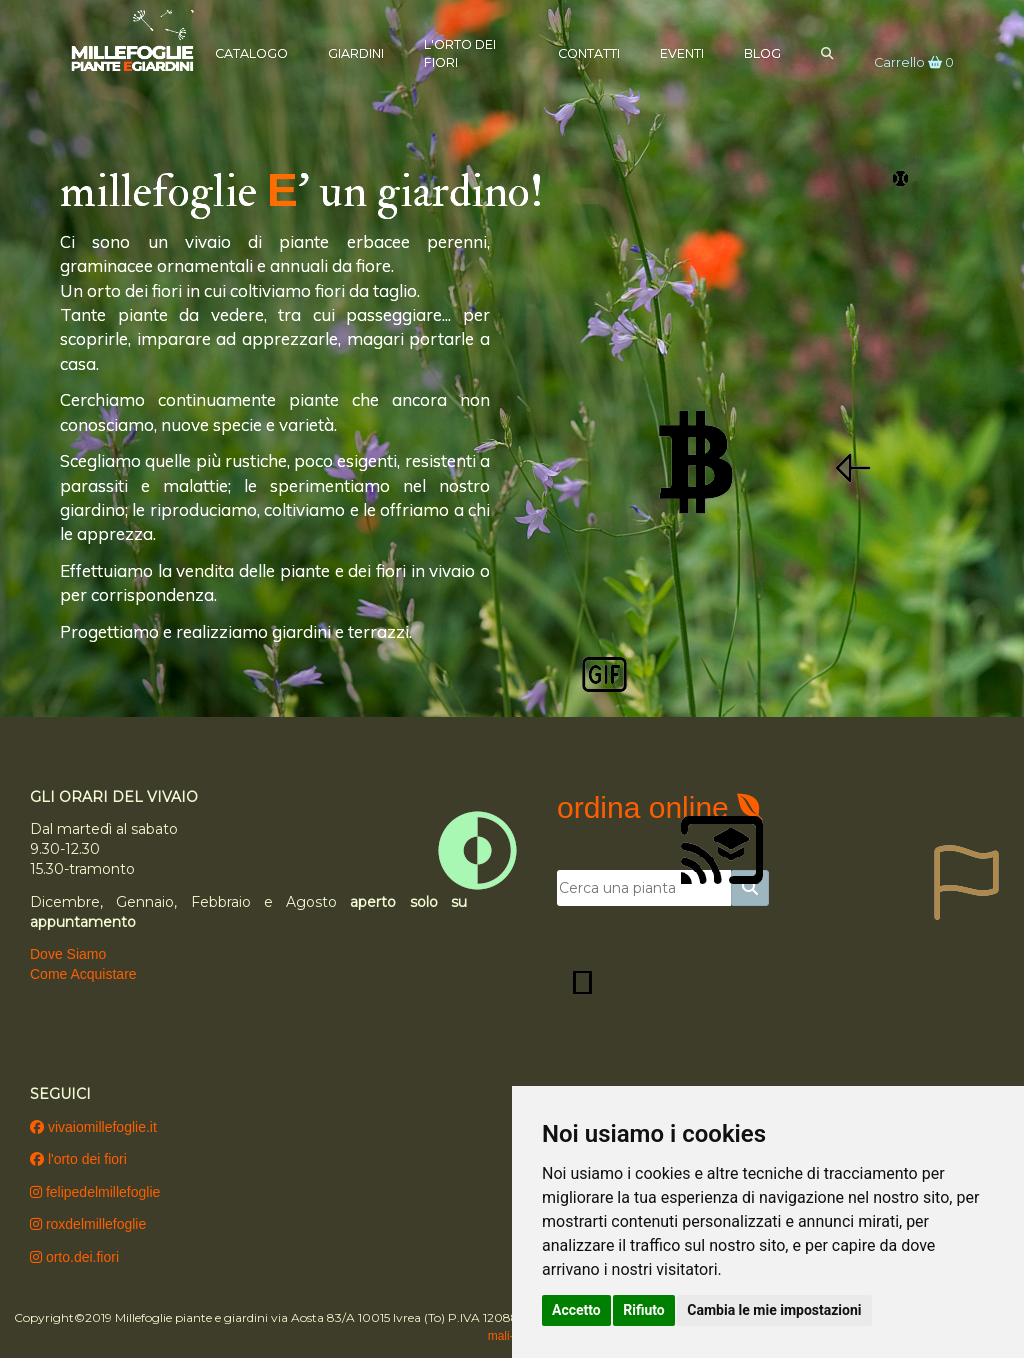 The image size is (1024, 1358). What do you see at coordinates (900, 178) in the screenshot?
I see `access baseball or sports content` at bounding box center [900, 178].